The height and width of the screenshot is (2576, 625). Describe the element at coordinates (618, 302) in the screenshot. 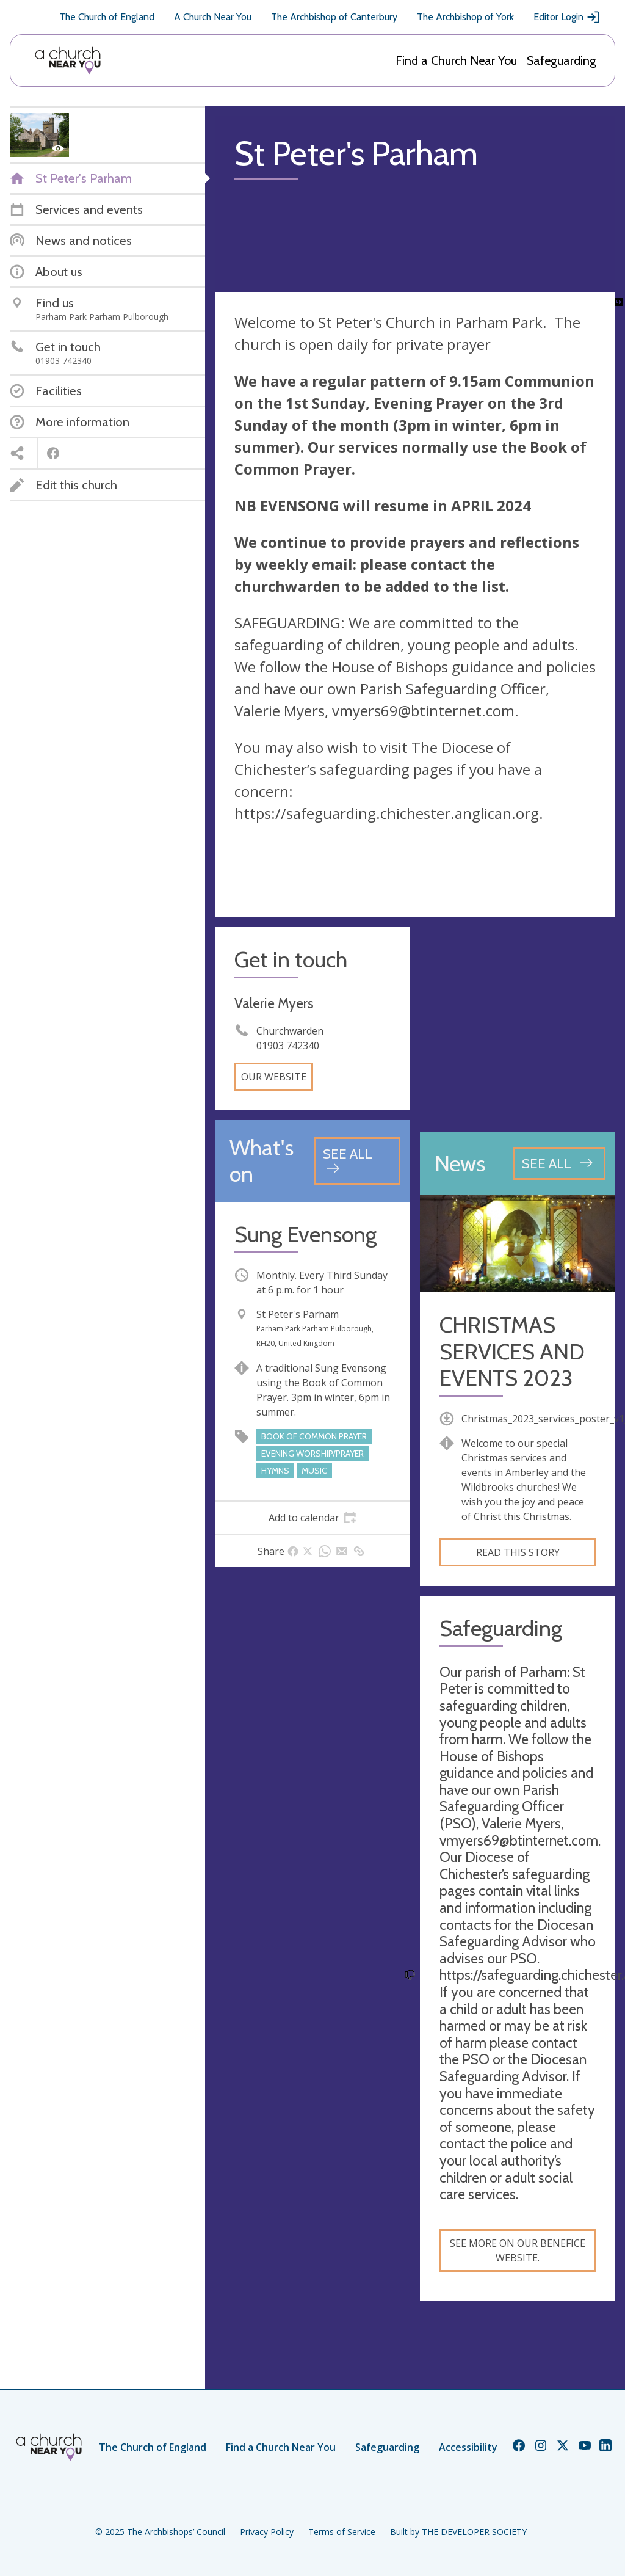

I see `indicates 4K resolution video quality` at that location.